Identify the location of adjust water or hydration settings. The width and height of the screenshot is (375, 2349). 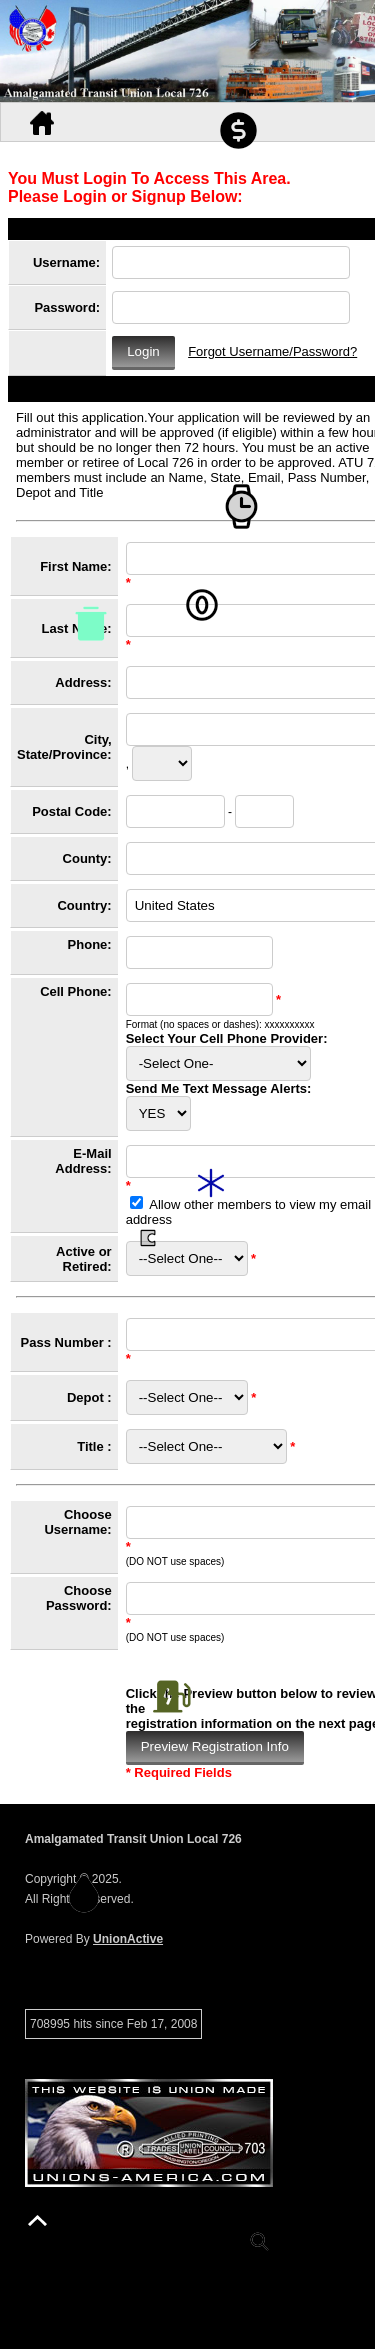
(84, 1894).